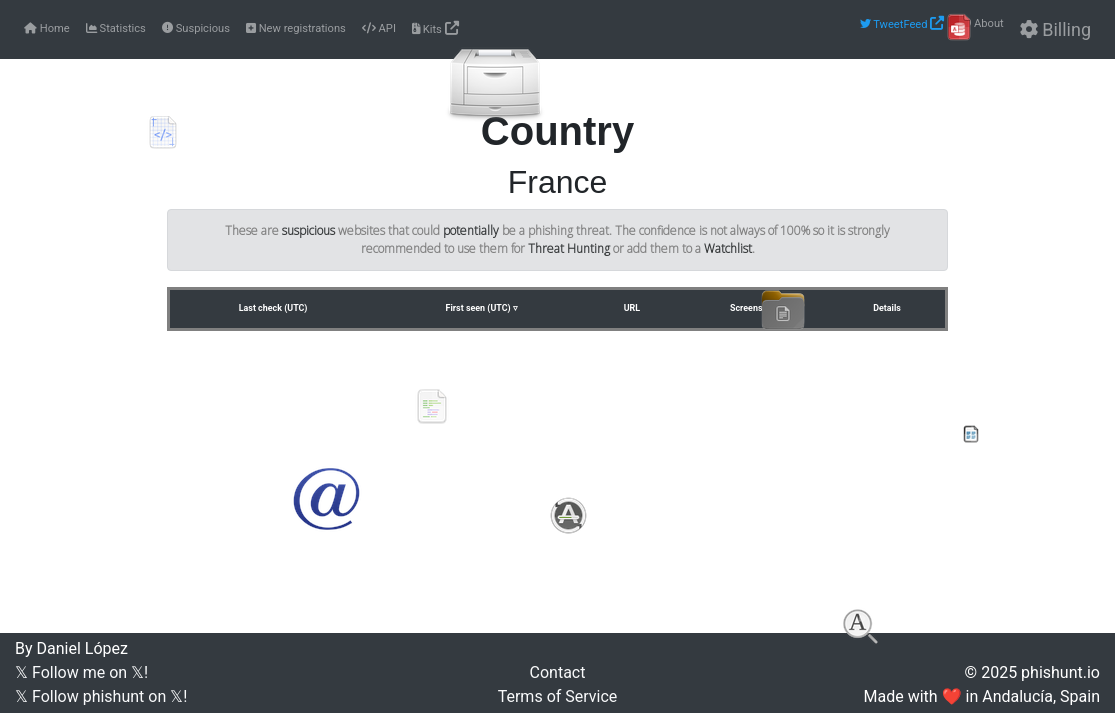  Describe the element at coordinates (432, 406) in the screenshot. I see `cobol source code file` at that location.